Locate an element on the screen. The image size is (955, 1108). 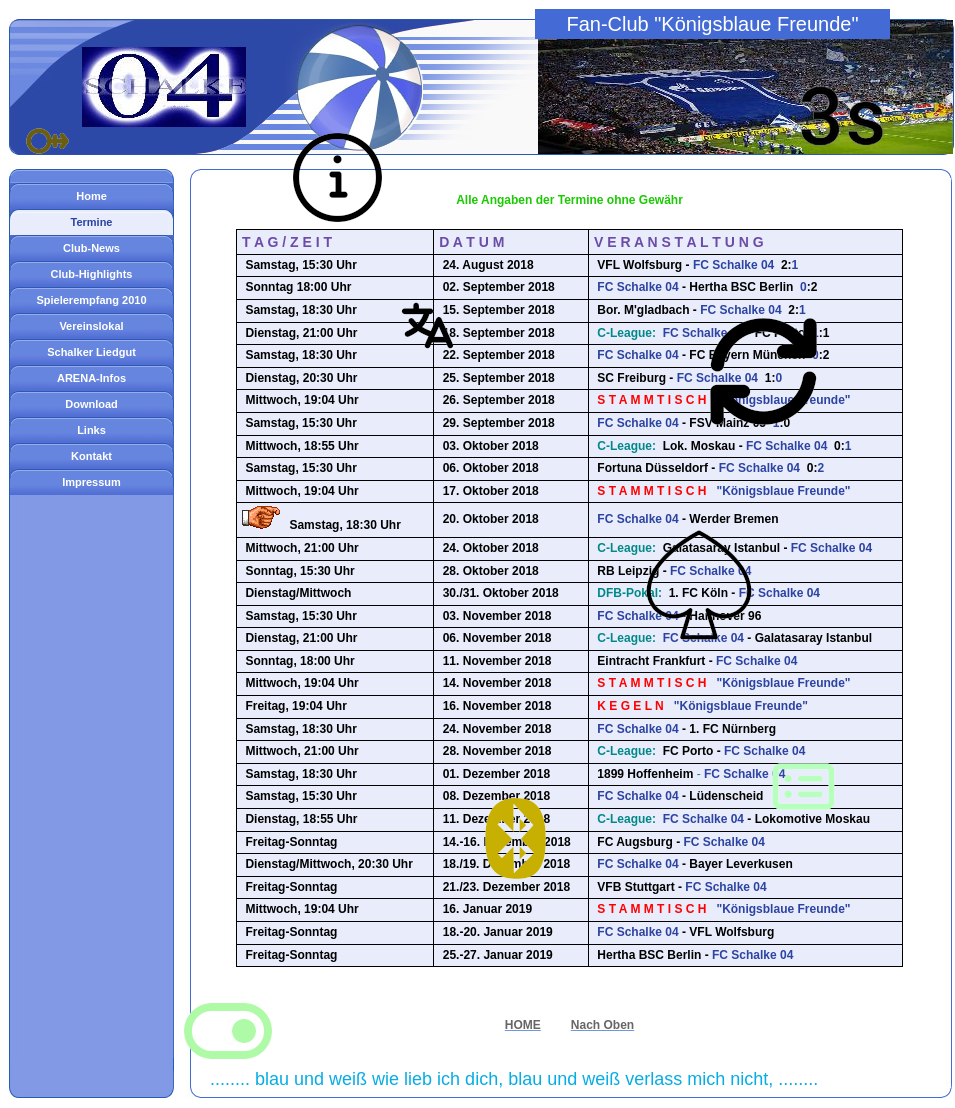
change language settings is located at coordinates (427, 325).